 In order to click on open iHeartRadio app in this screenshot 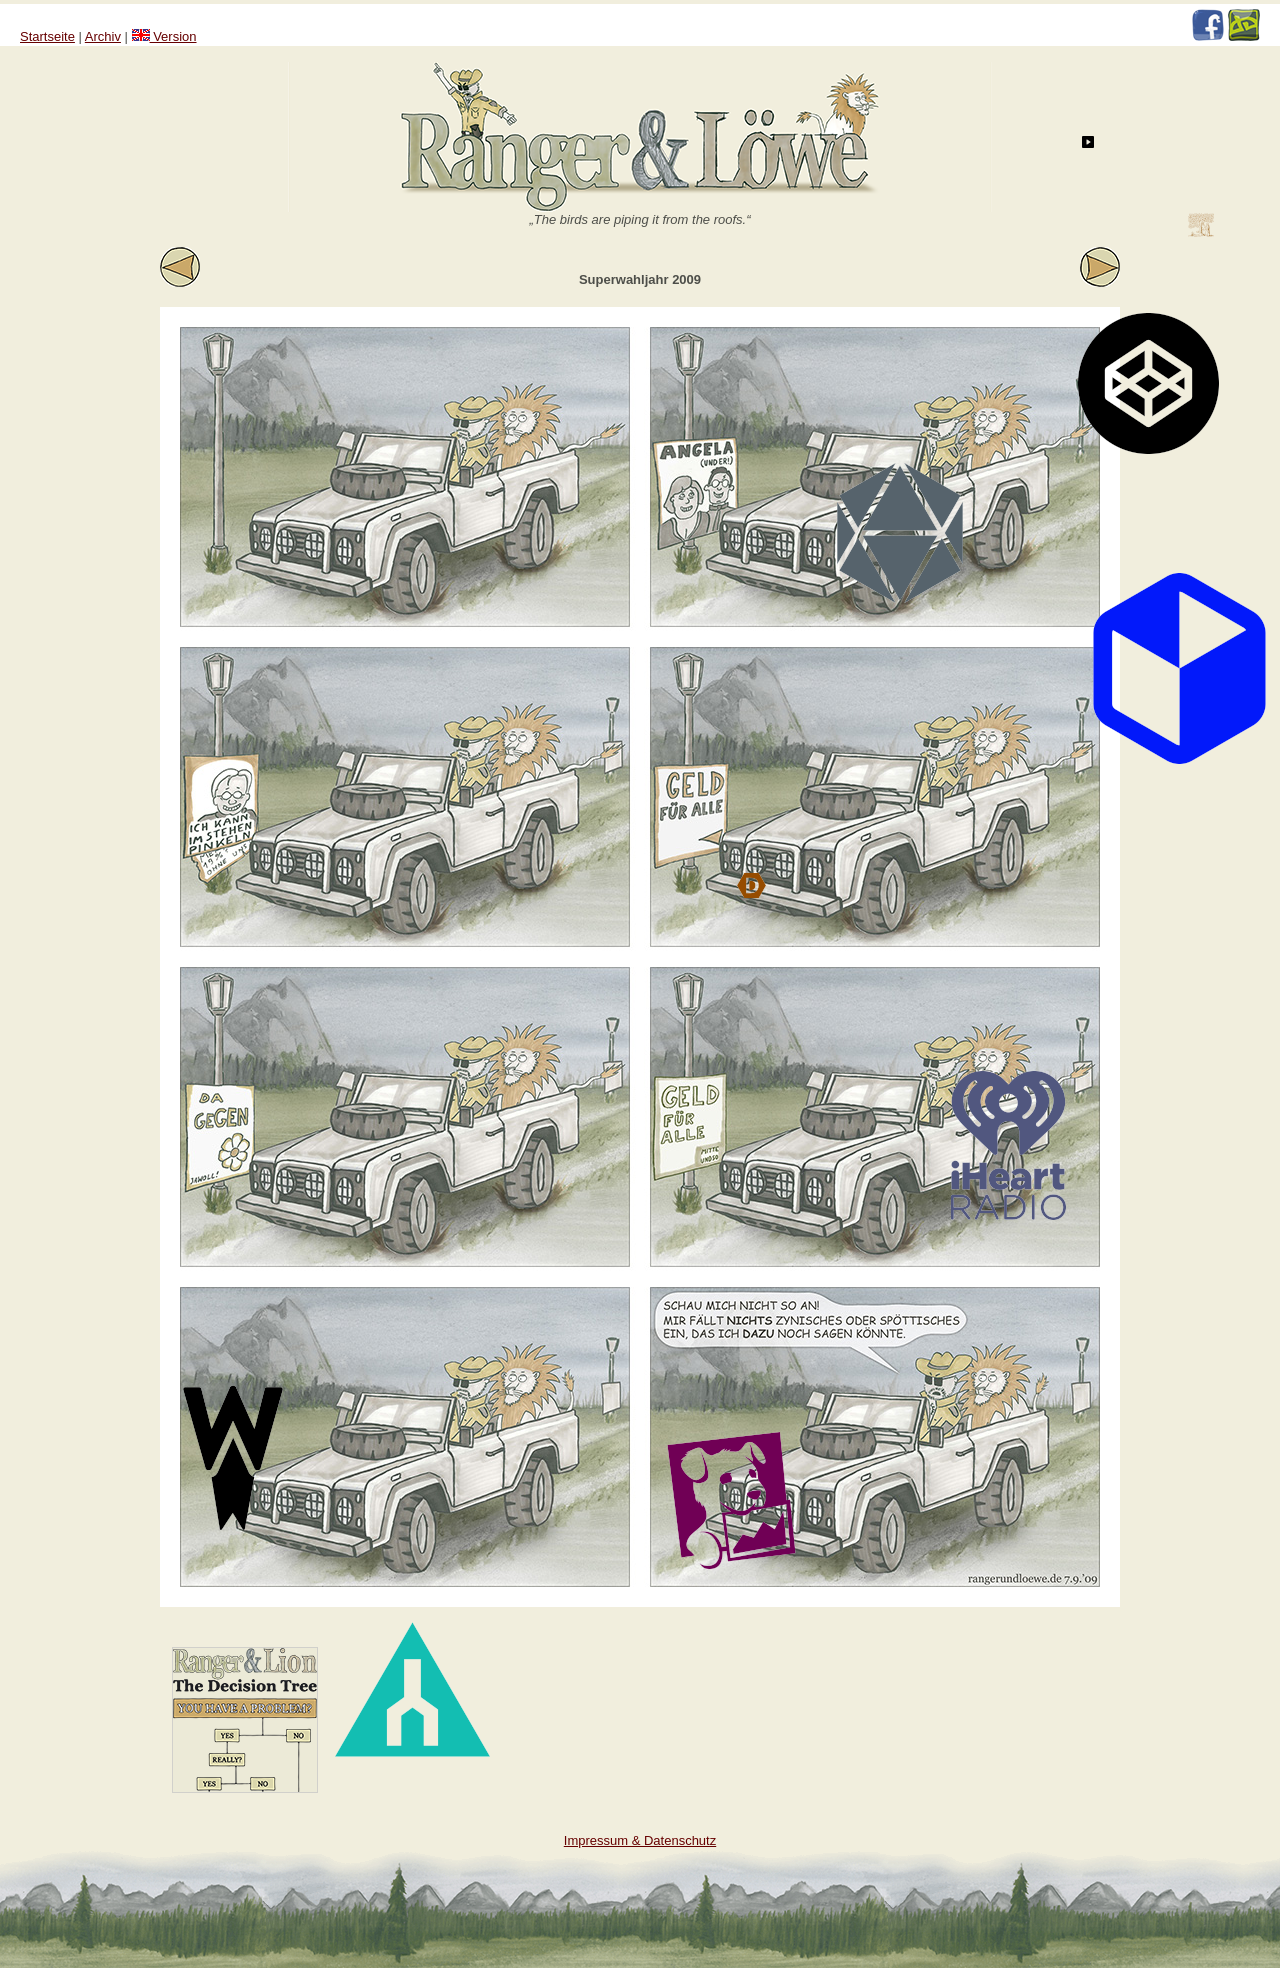, I will do `click(1008, 1145)`.